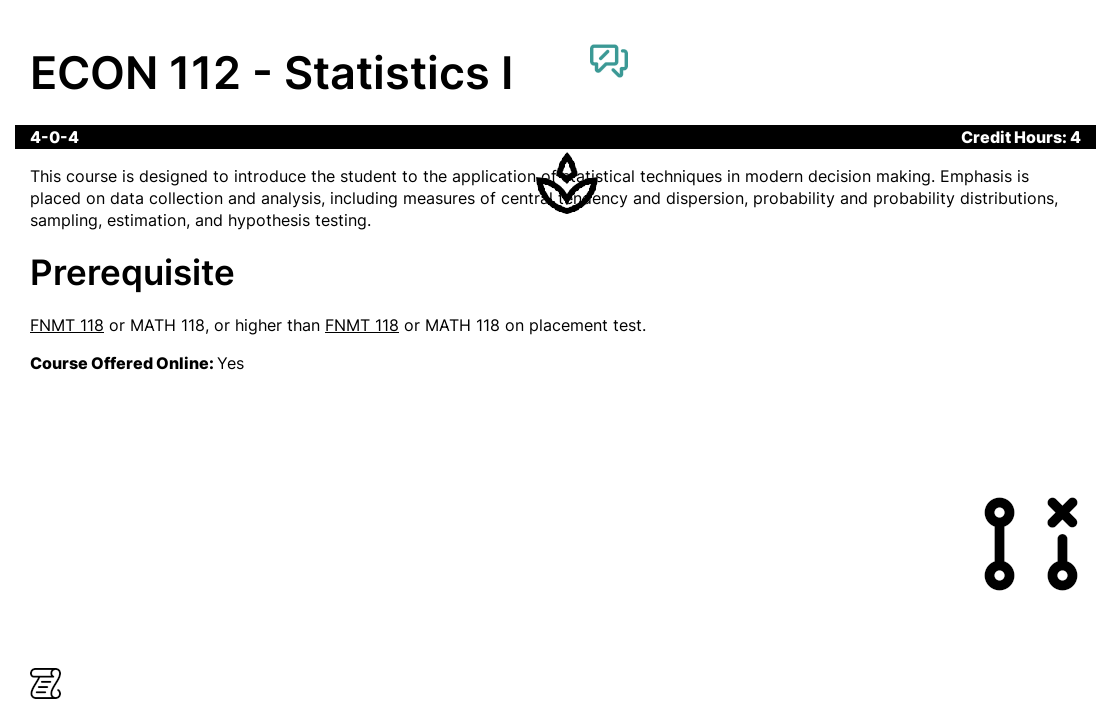 Image resolution: width=1111 pixels, height=720 pixels. Describe the element at coordinates (45, 683) in the screenshot. I see `view activity log or history` at that location.